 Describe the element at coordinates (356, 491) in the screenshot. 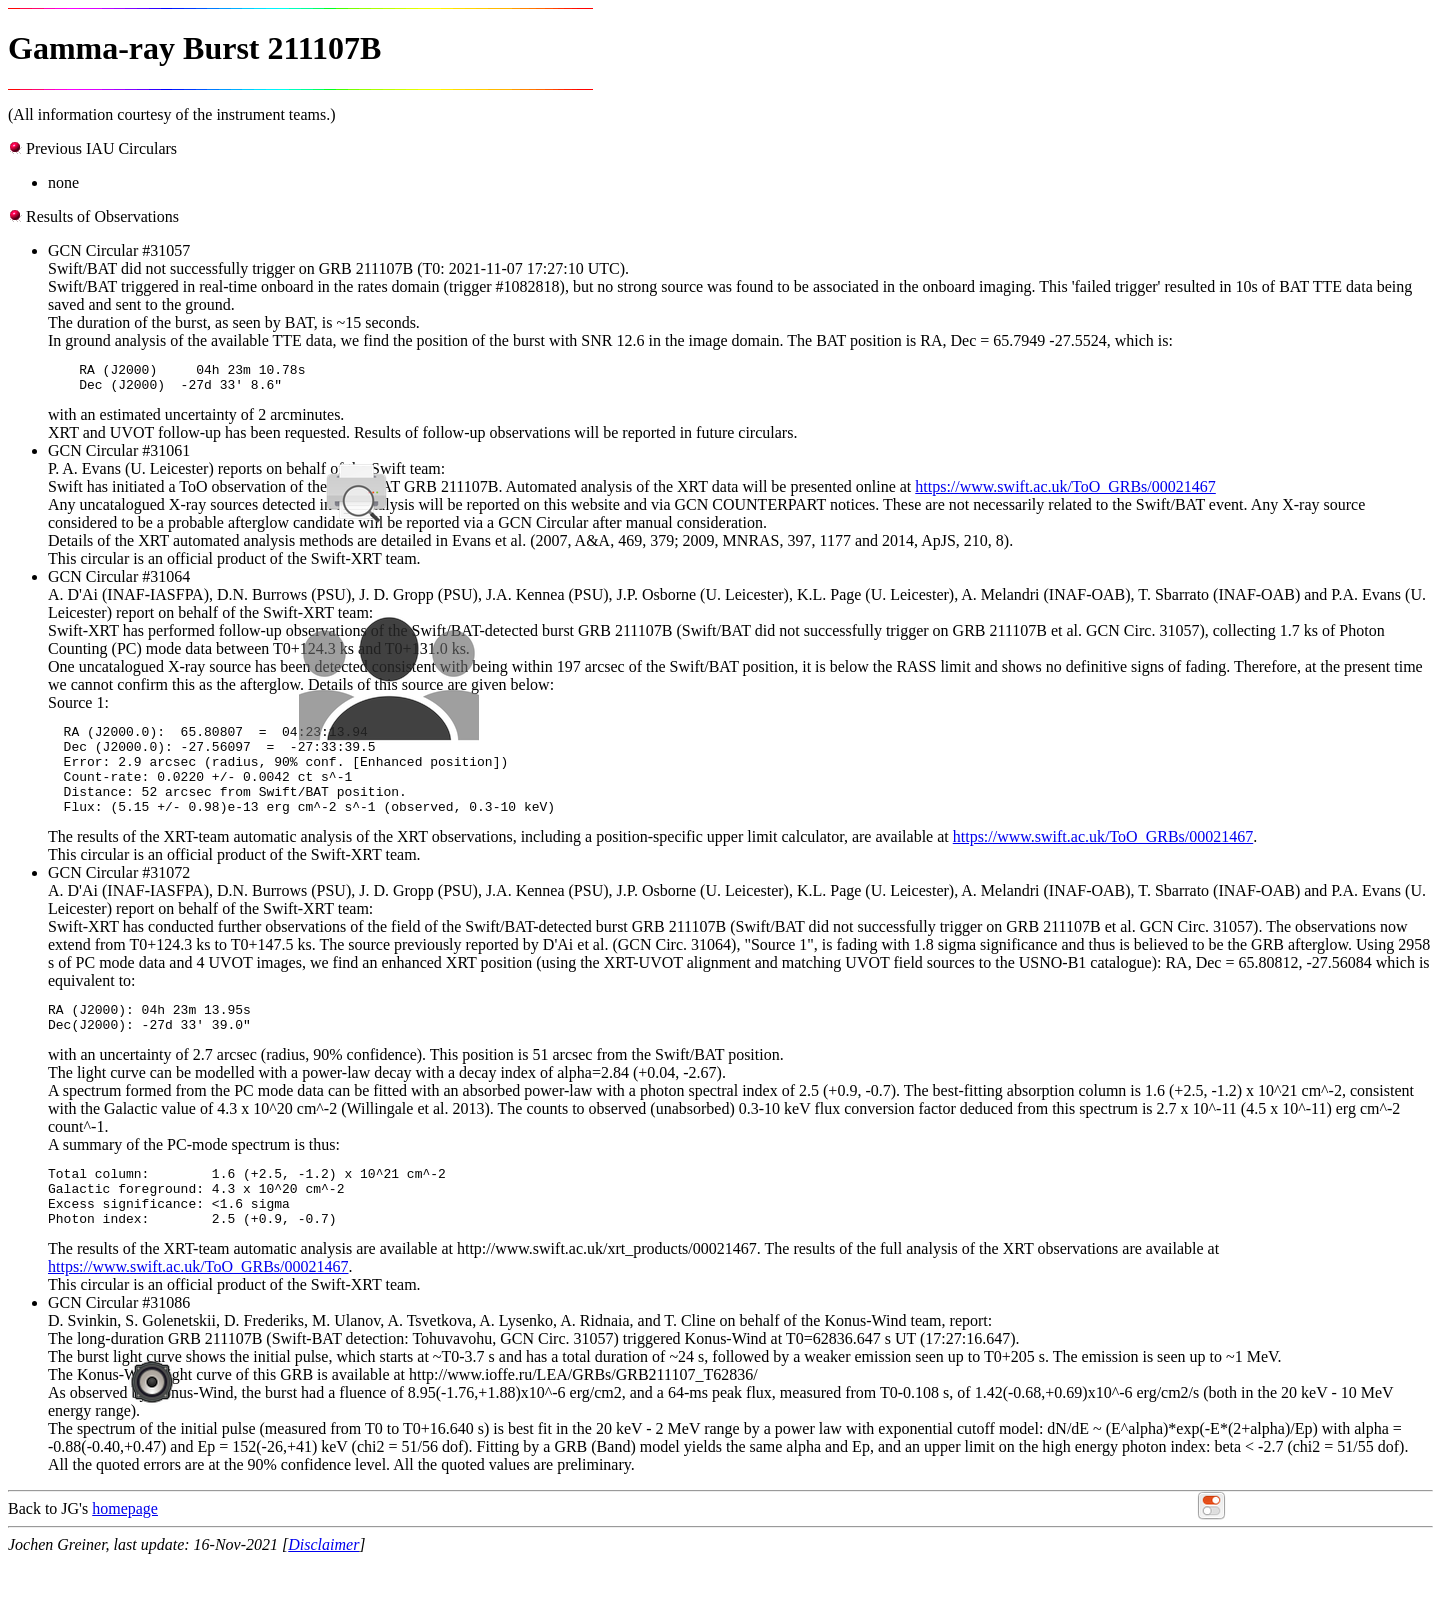

I see `preview document before printing` at that location.